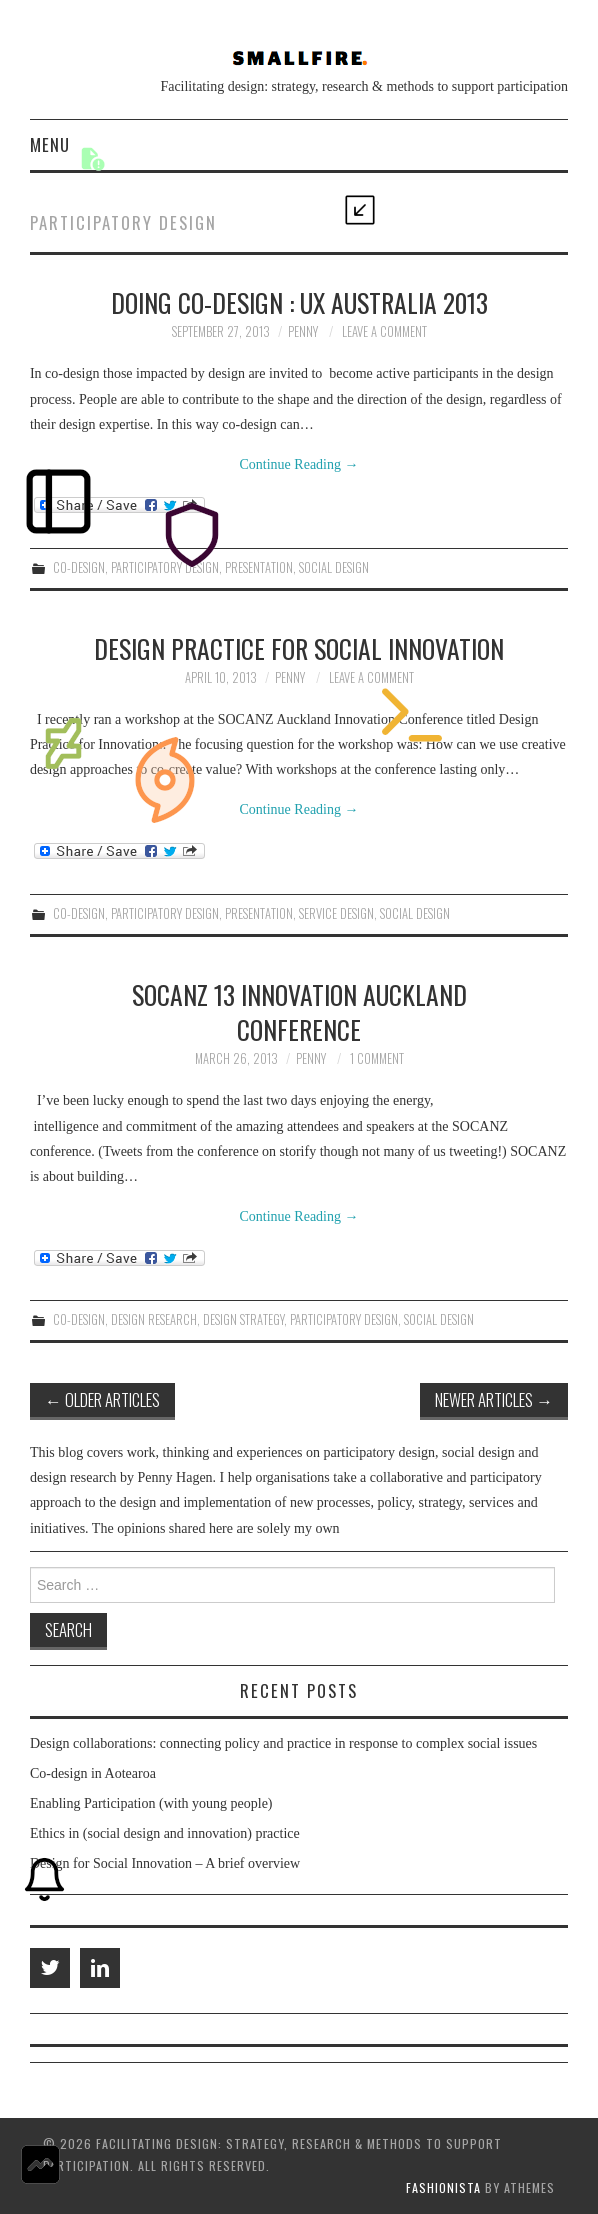 The height and width of the screenshot is (2214, 598). Describe the element at coordinates (360, 210) in the screenshot. I see `move content to bottom-left corner` at that location.